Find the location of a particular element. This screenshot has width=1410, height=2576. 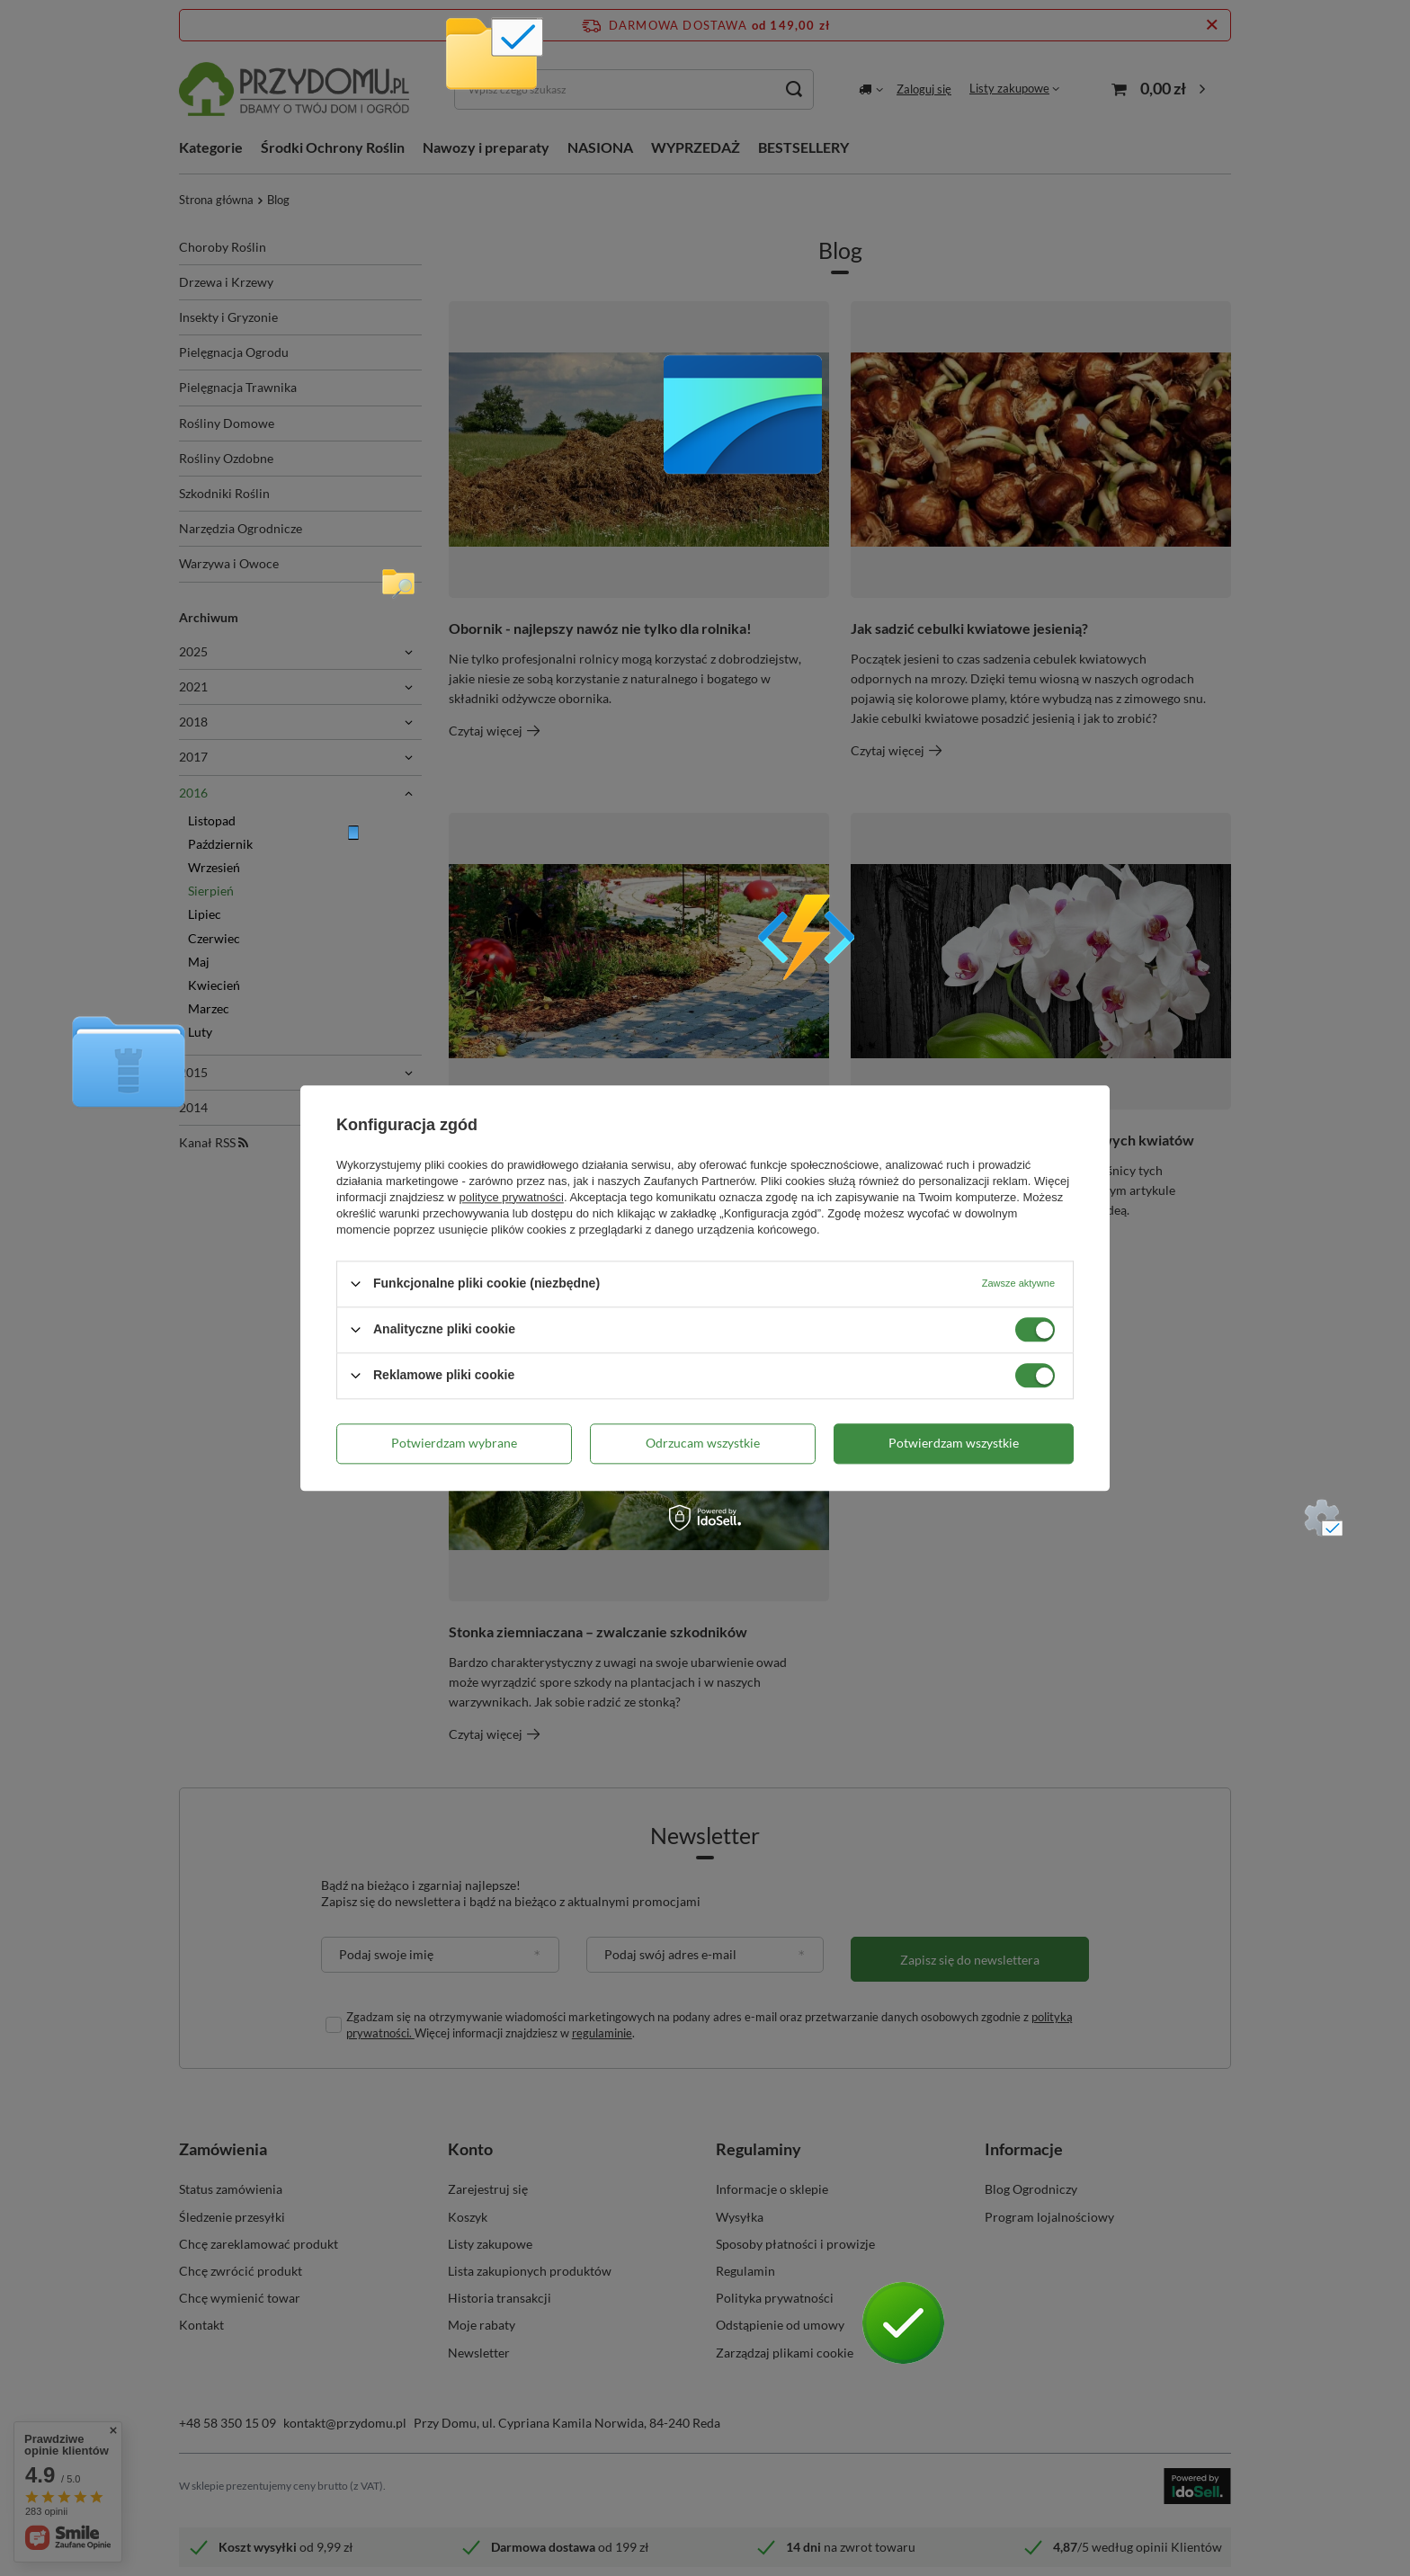

folder with verified or completed contents is located at coordinates (491, 56).